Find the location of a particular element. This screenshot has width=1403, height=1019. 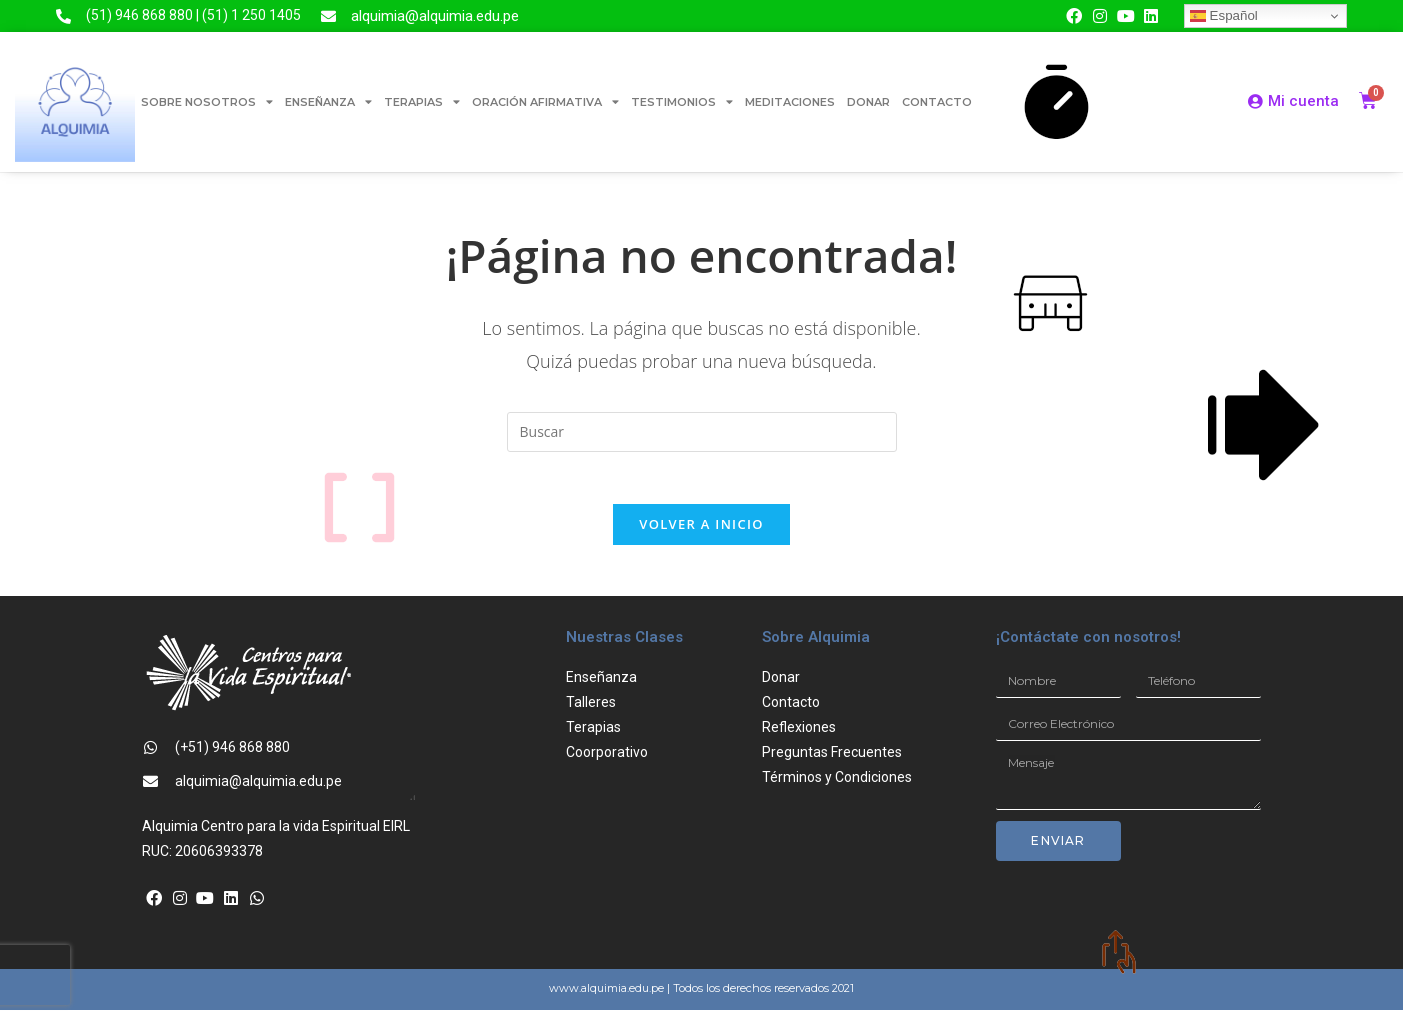

select off-road or adventure vehicle type is located at coordinates (1050, 304).